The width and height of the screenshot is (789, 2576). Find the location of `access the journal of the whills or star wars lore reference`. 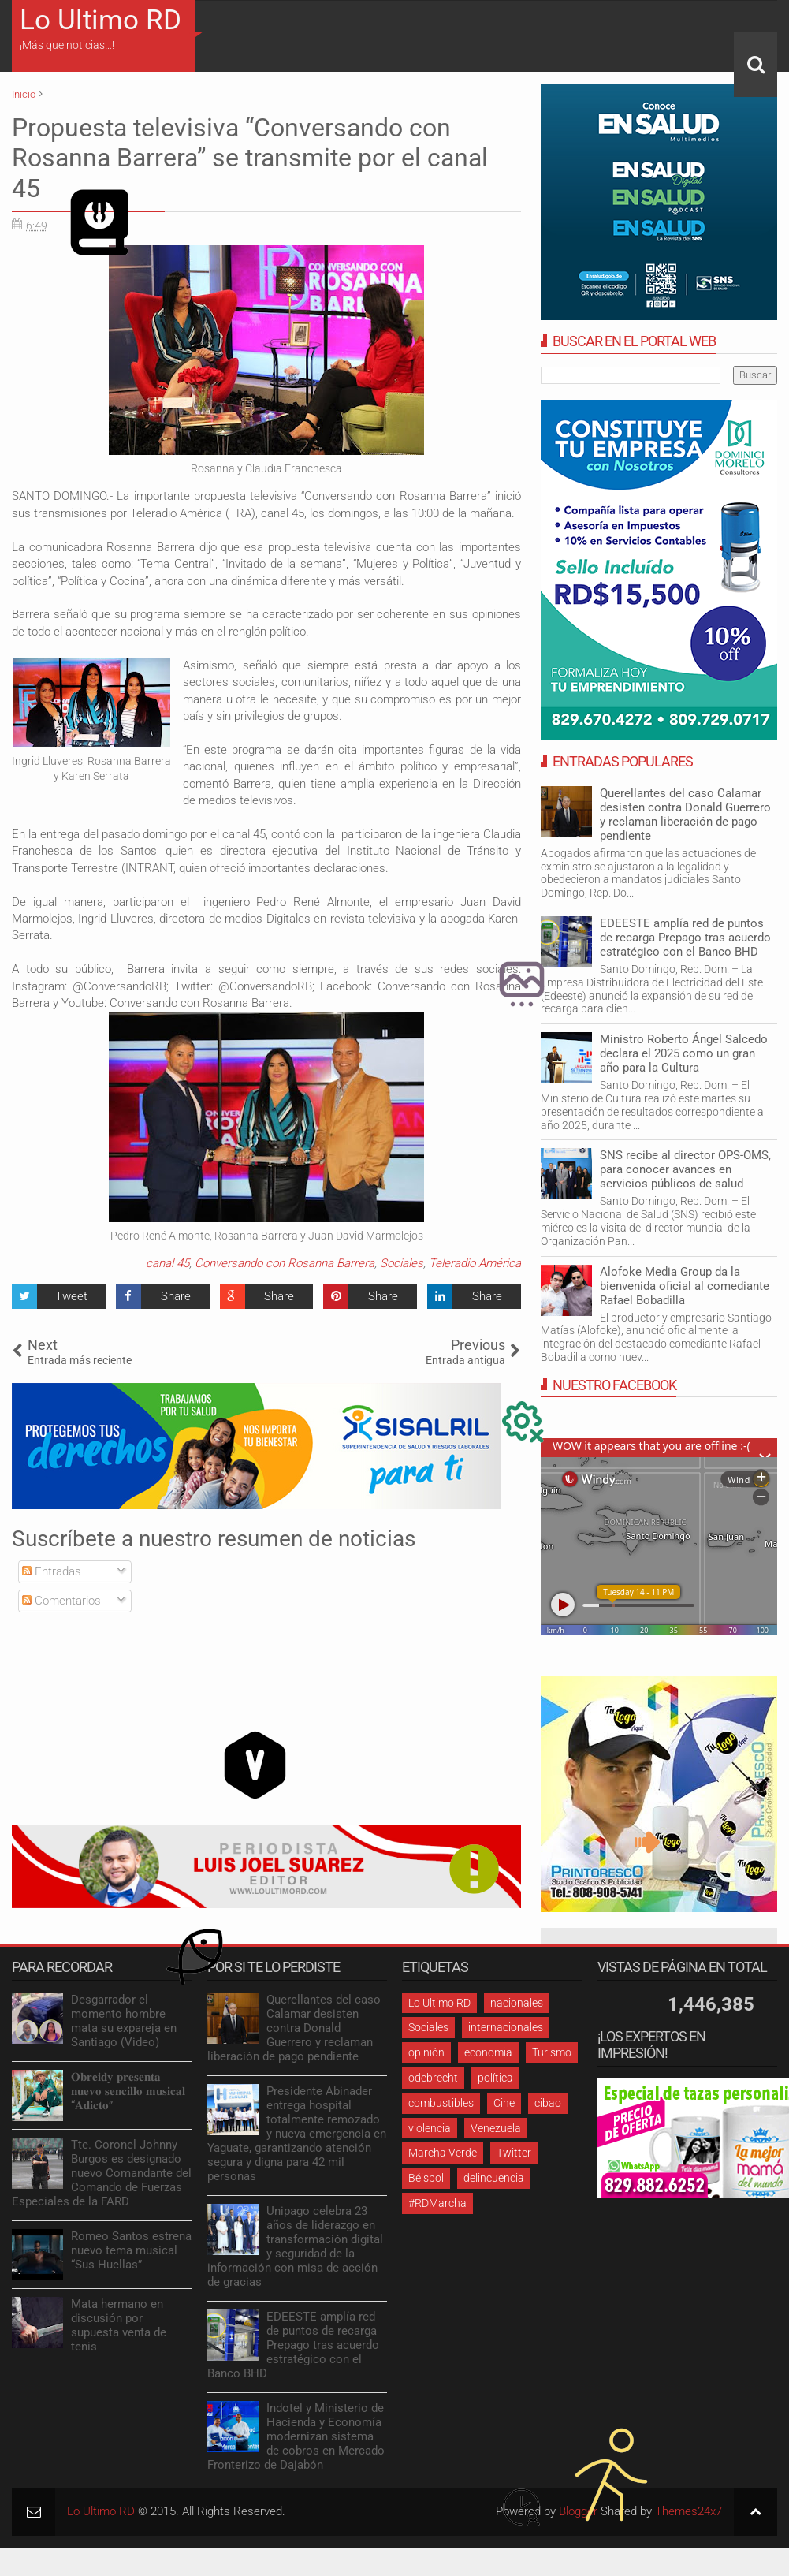

access the journal of the whills or star wars lore reference is located at coordinates (99, 222).